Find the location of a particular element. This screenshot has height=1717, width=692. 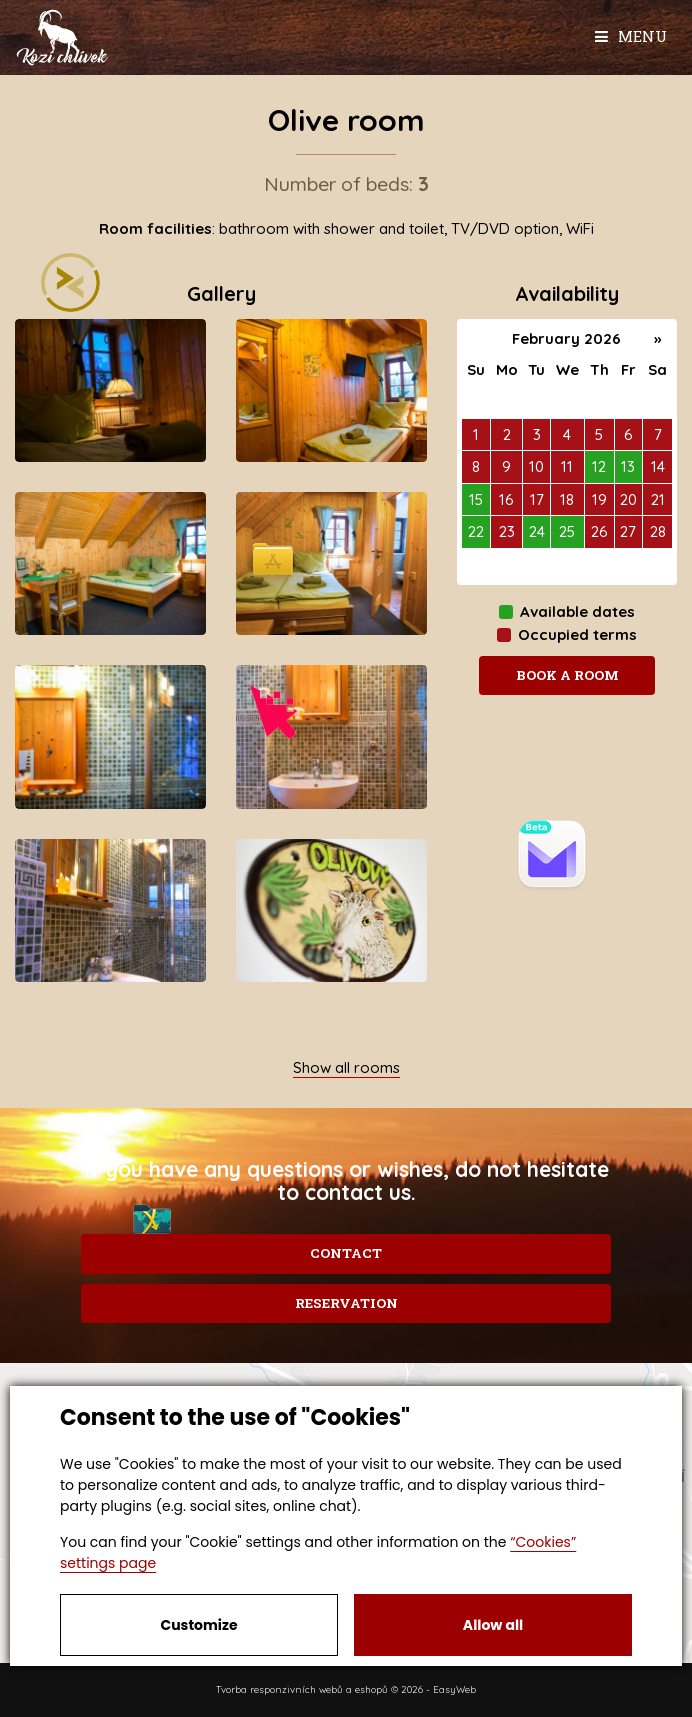

open remmina remote desktop client is located at coordinates (70, 282).